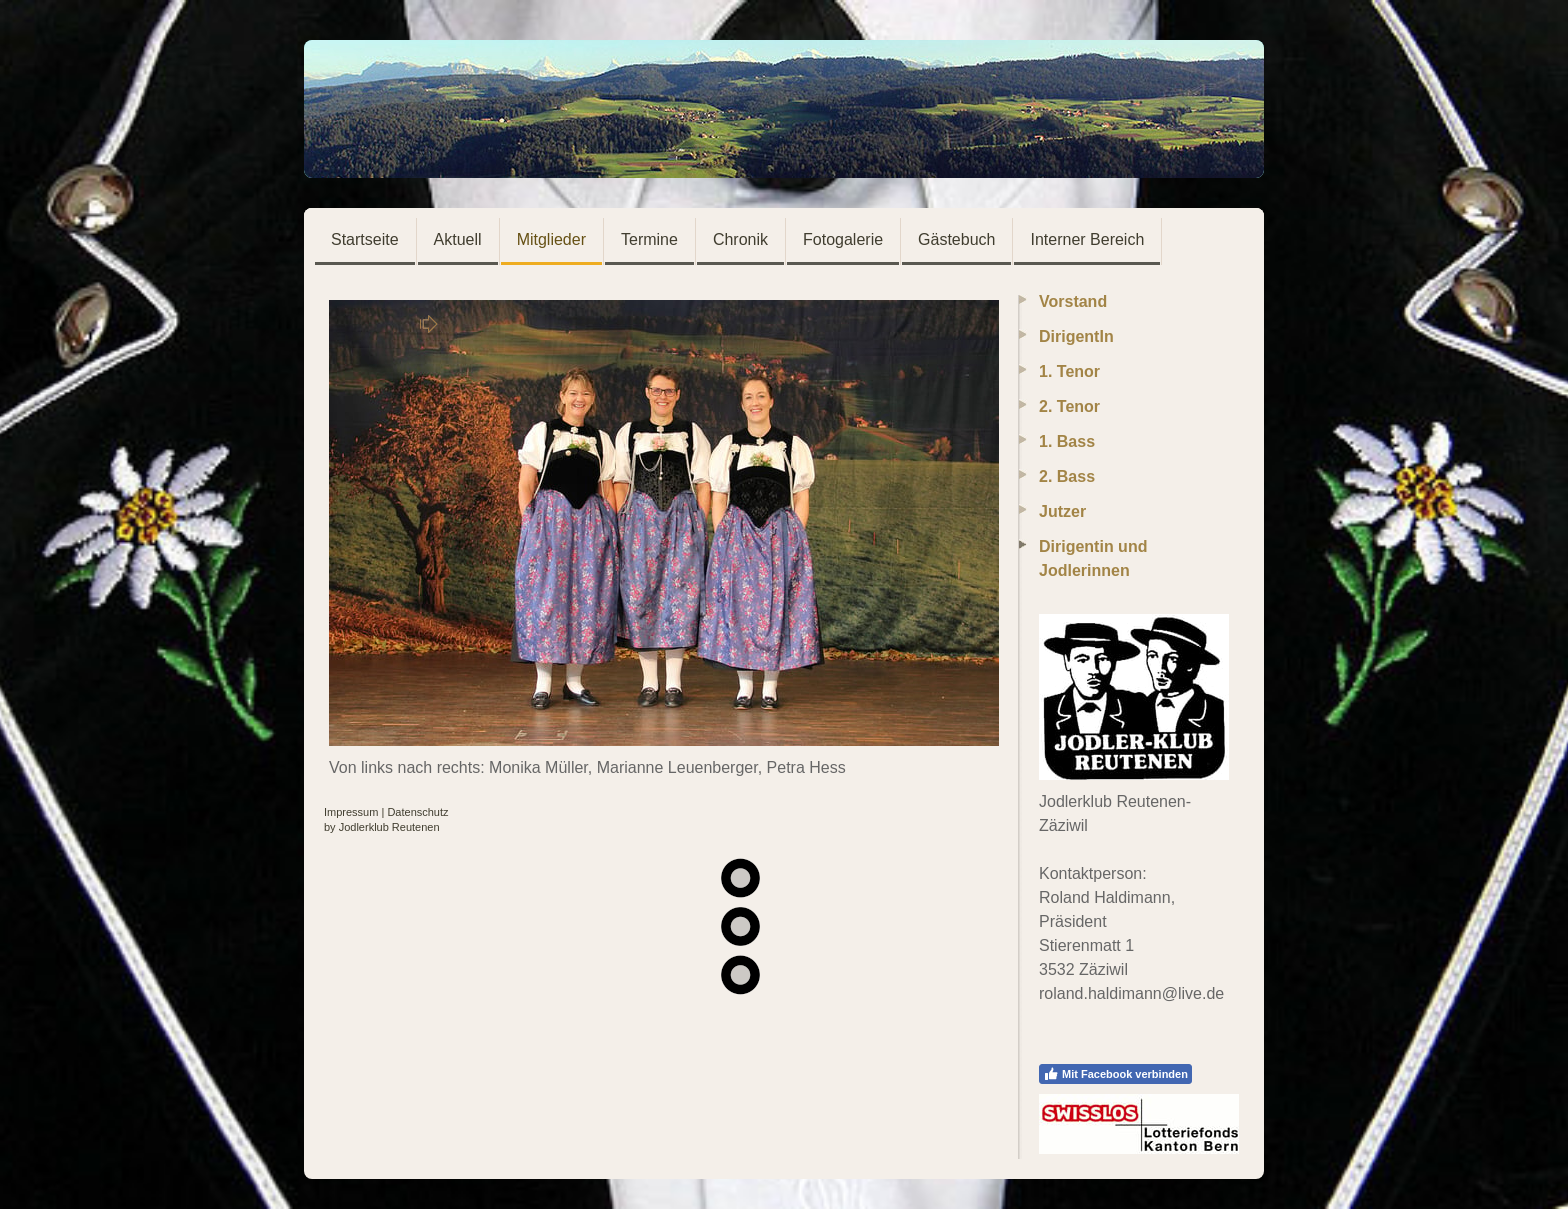 The width and height of the screenshot is (1568, 1209). What do you see at coordinates (428, 324) in the screenshot?
I see `move item to the right` at bounding box center [428, 324].